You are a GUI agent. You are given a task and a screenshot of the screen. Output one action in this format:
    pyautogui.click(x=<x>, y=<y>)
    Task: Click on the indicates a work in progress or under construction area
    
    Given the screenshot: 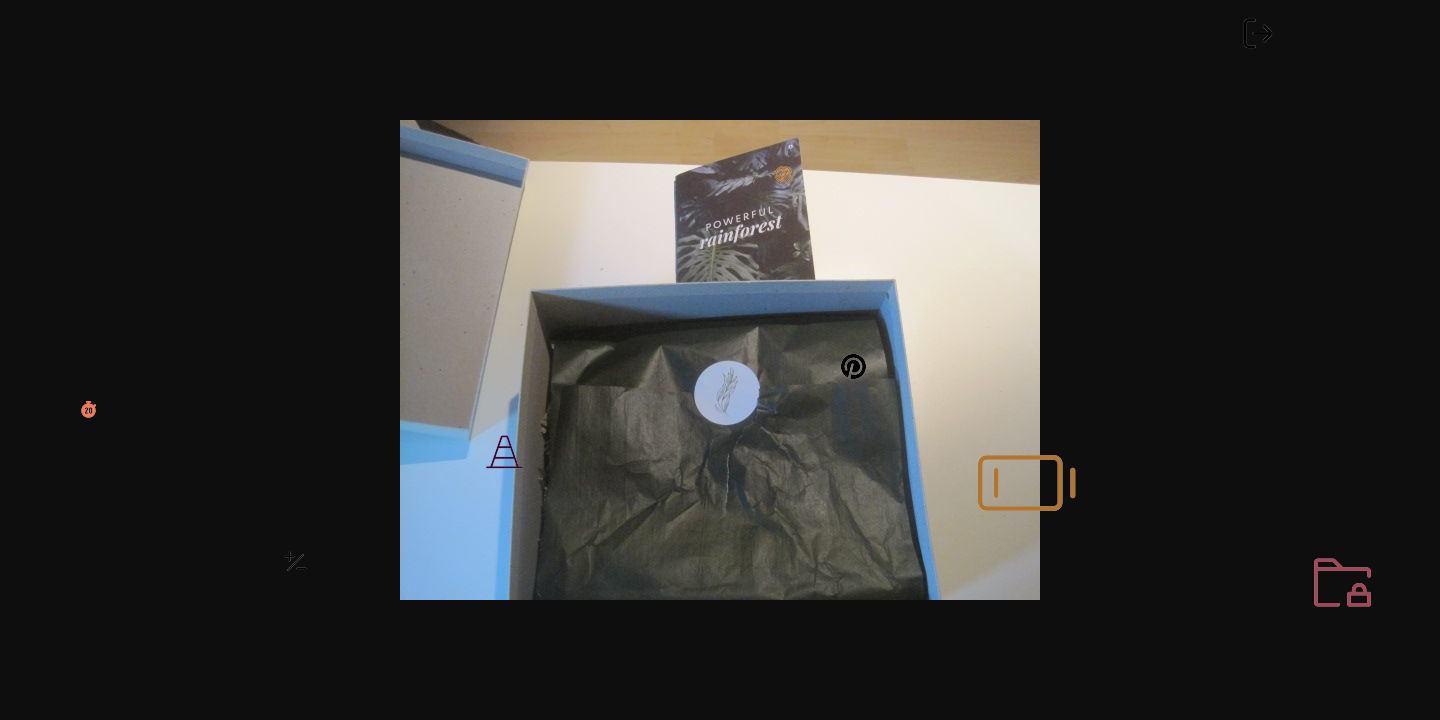 What is the action you would take?
    pyautogui.click(x=504, y=452)
    